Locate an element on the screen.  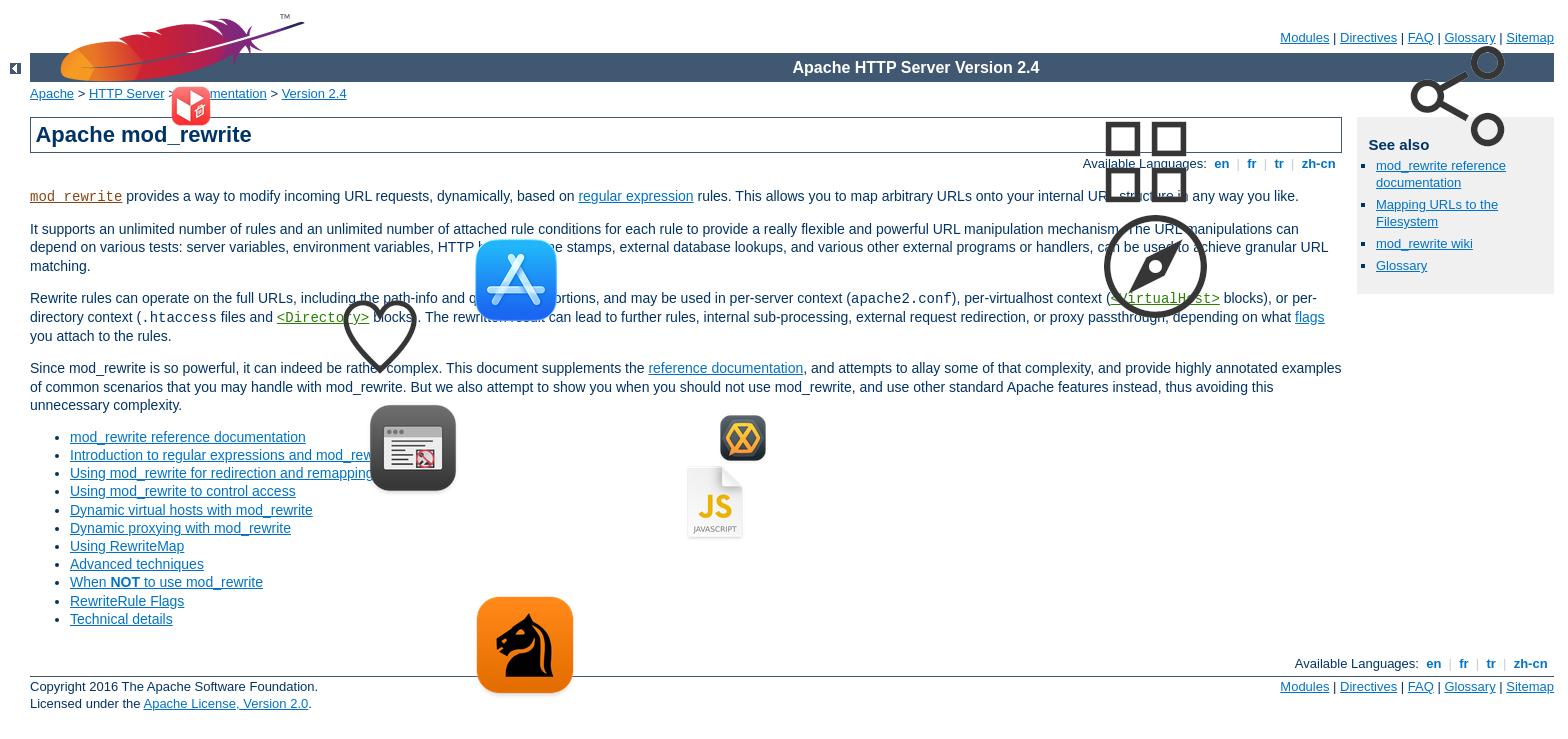
configure ad blocker settings is located at coordinates (413, 448).